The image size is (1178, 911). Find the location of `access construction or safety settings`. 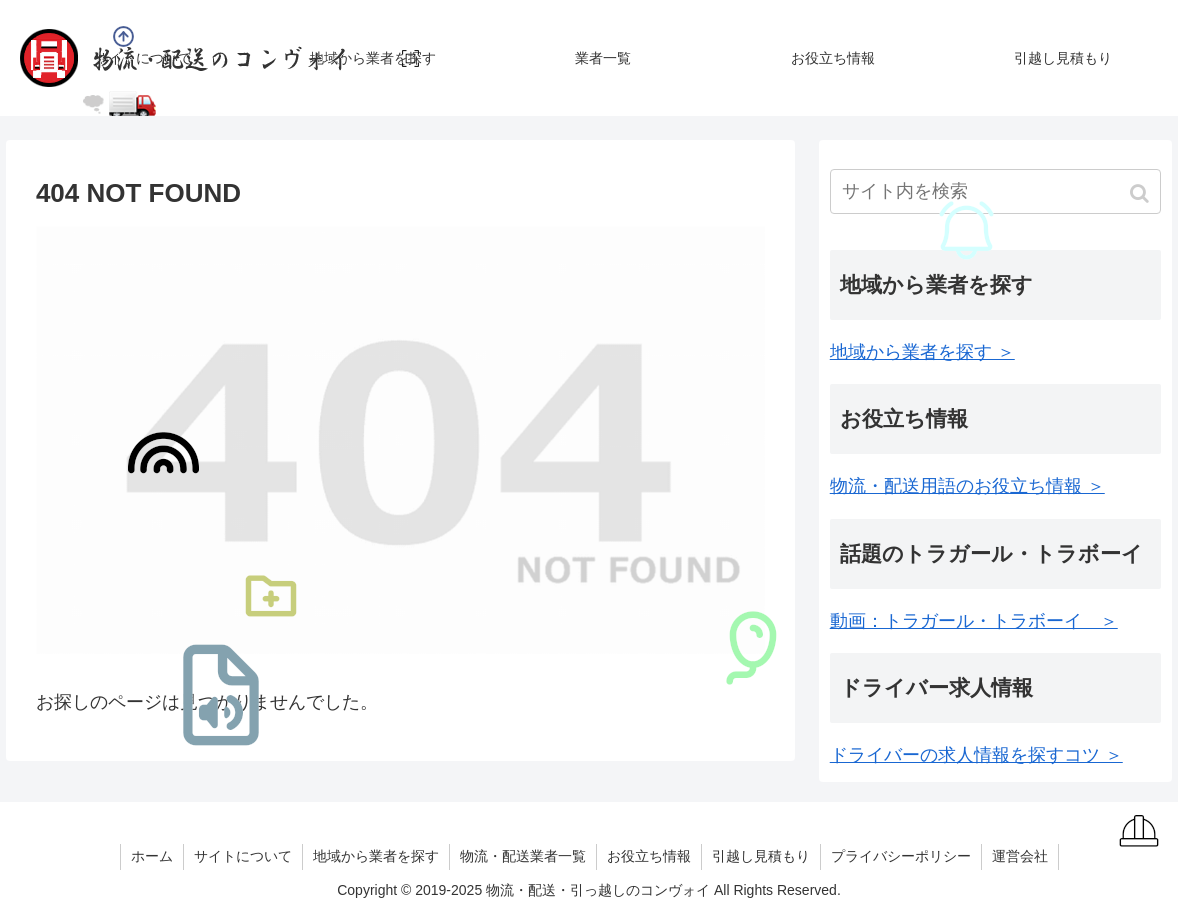

access construction or safety settings is located at coordinates (1139, 833).